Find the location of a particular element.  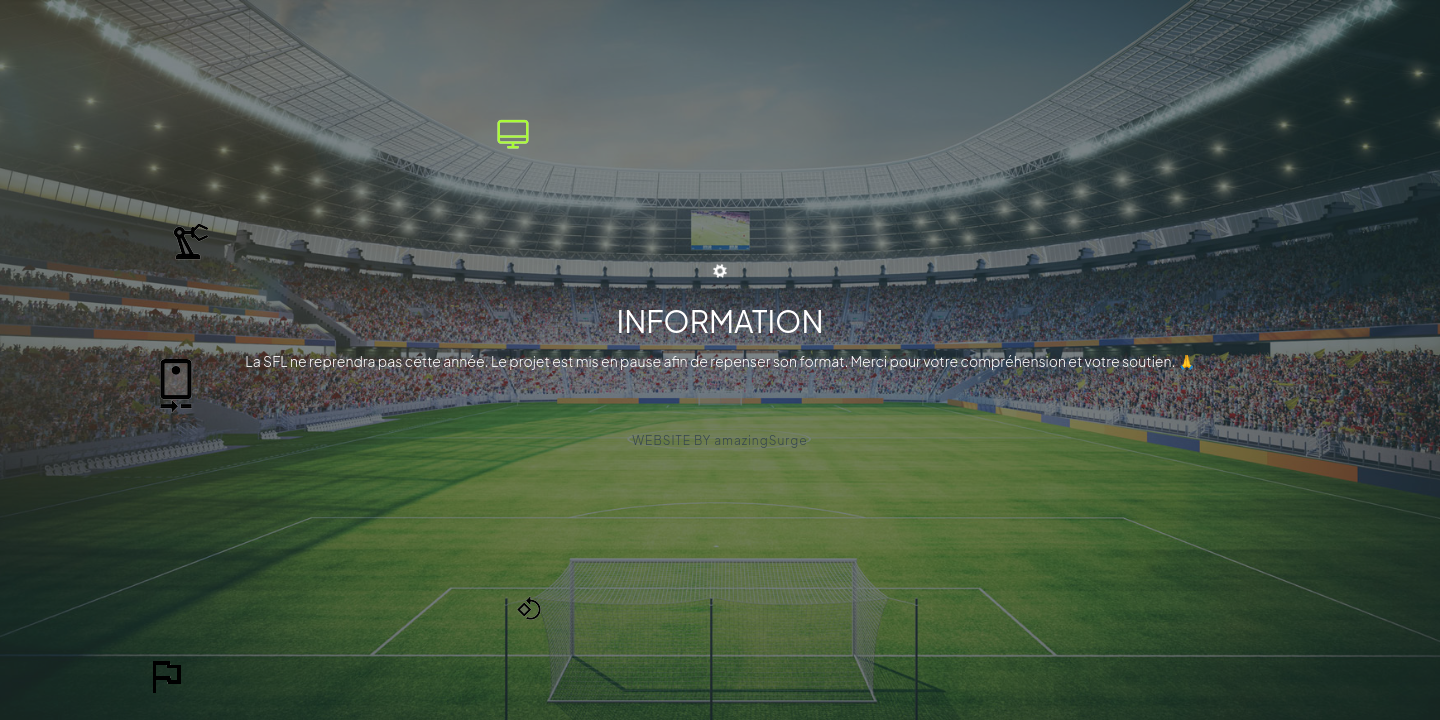

access manufacturing or industrial settings is located at coordinates (191, 242).